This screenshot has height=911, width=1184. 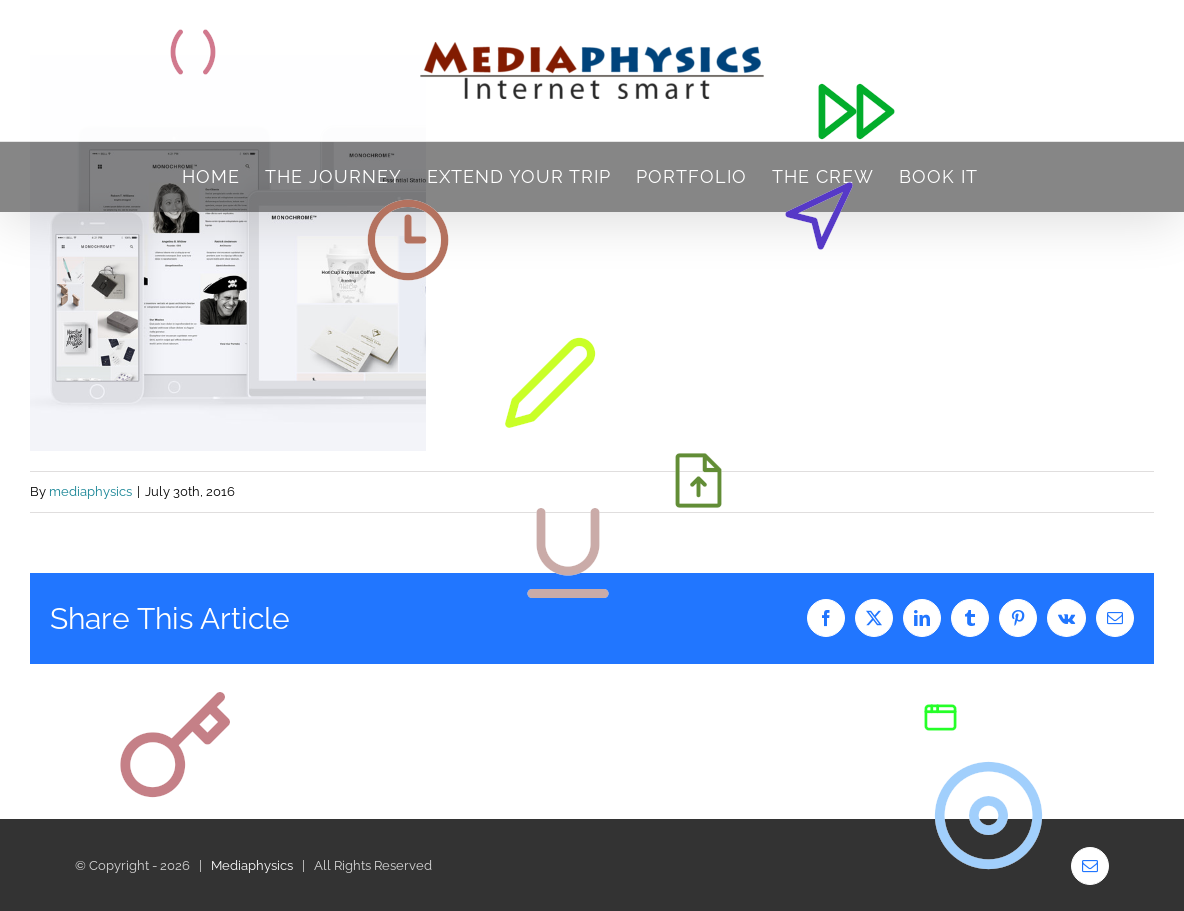 I want to click on access navigation or directions, so click(x=817, y=217).